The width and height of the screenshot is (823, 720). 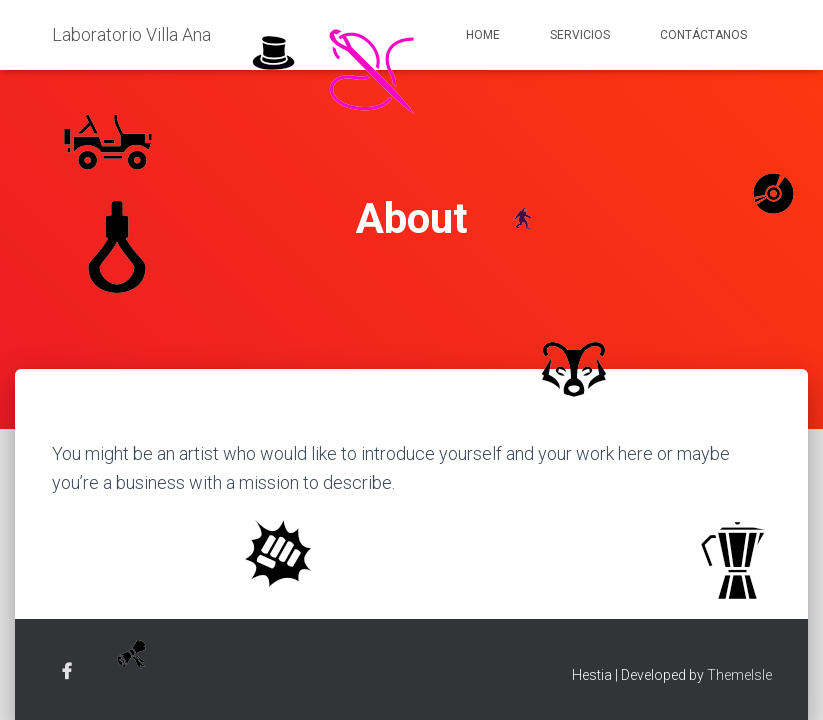 What do you see at coordinates (522, 218) in the screenshot?
I see `sasquatch or bigfoot character selection` at bounding box center [522, 218].